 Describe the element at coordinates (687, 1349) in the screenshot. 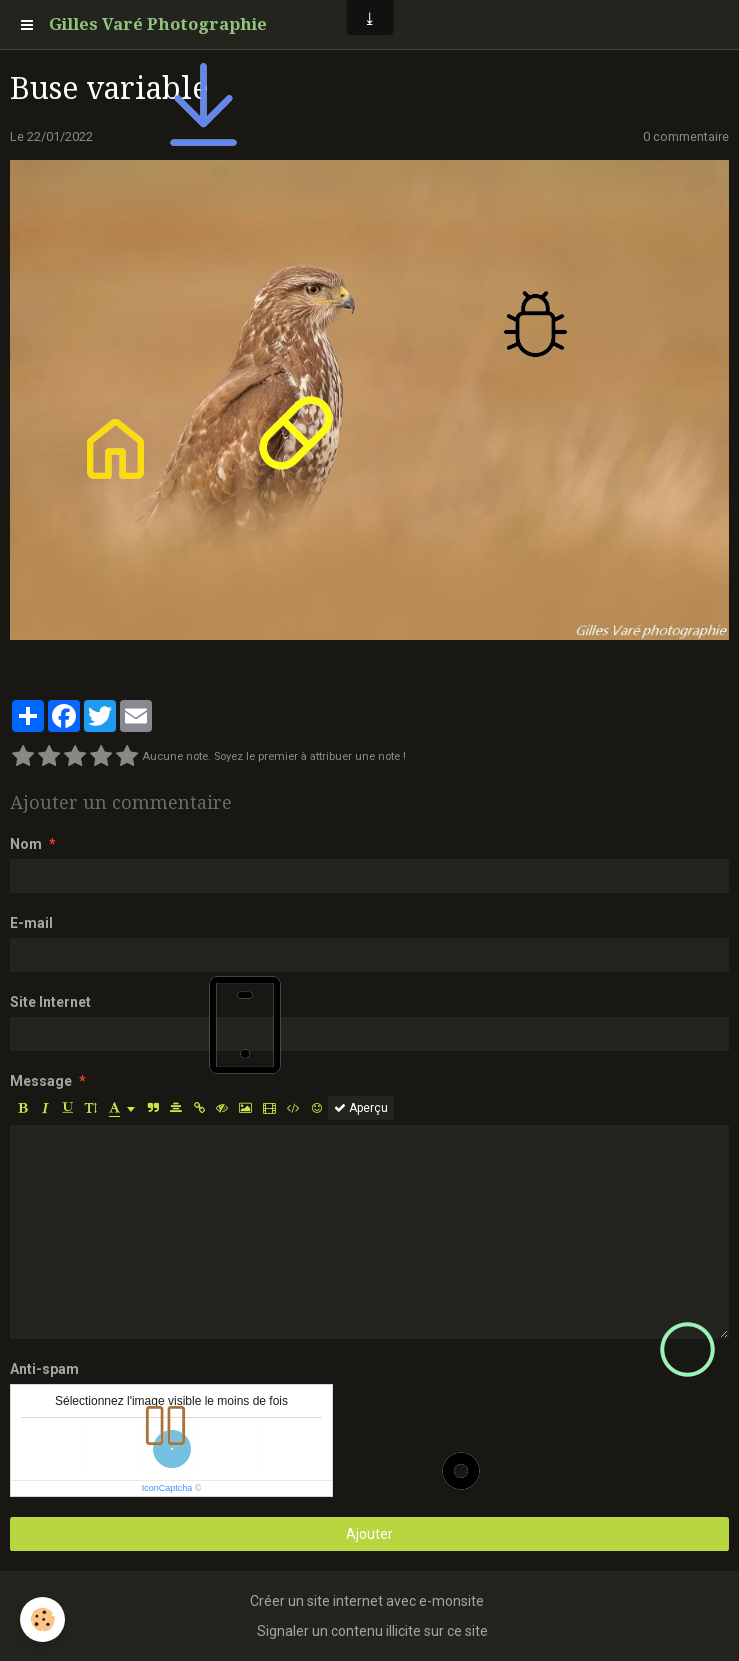

I see `unselected radio button or checkbox option` at that location.